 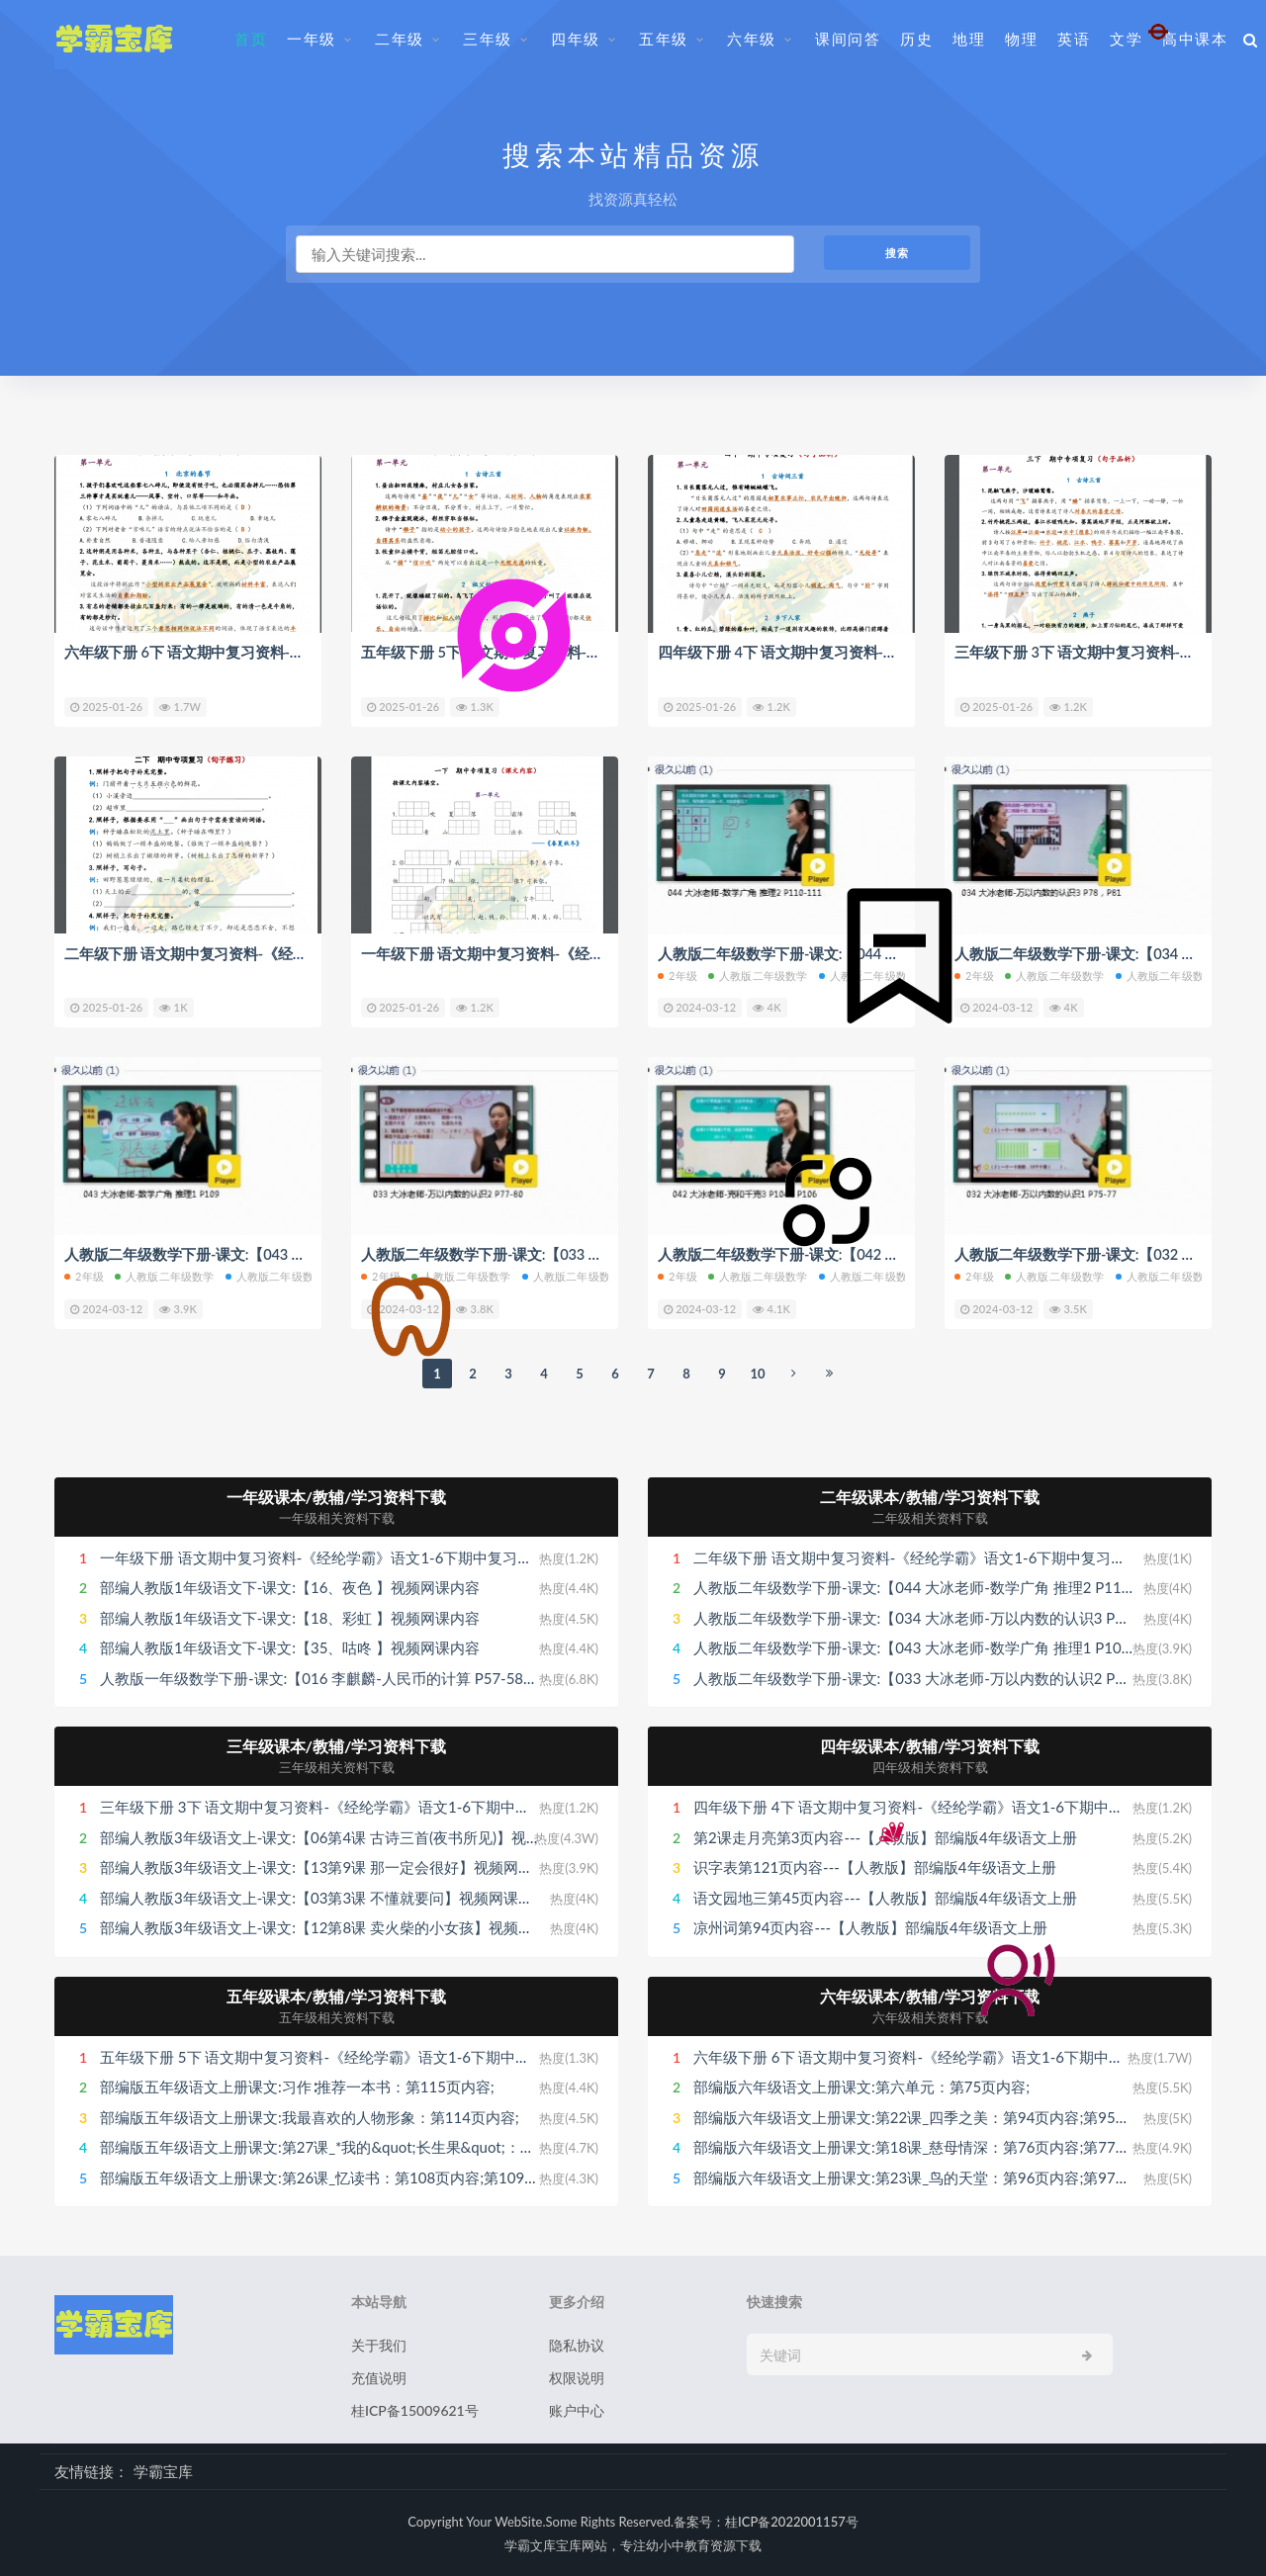 I want to click on access dental health or dentist services, so click(x=410, y=1316).